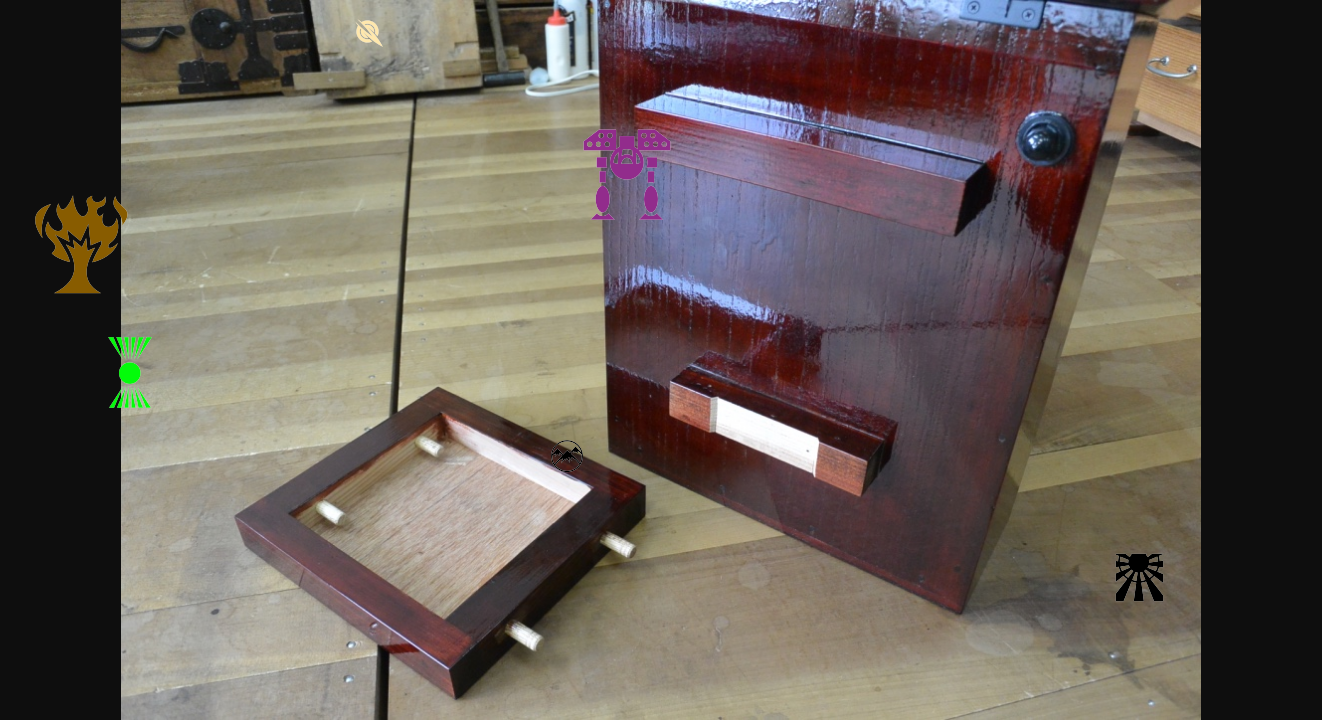 The image size is (1322, 720). Describe the element at coordinates (627, 175) in the screenshot. I see `select missile mech unit in game` at that location.